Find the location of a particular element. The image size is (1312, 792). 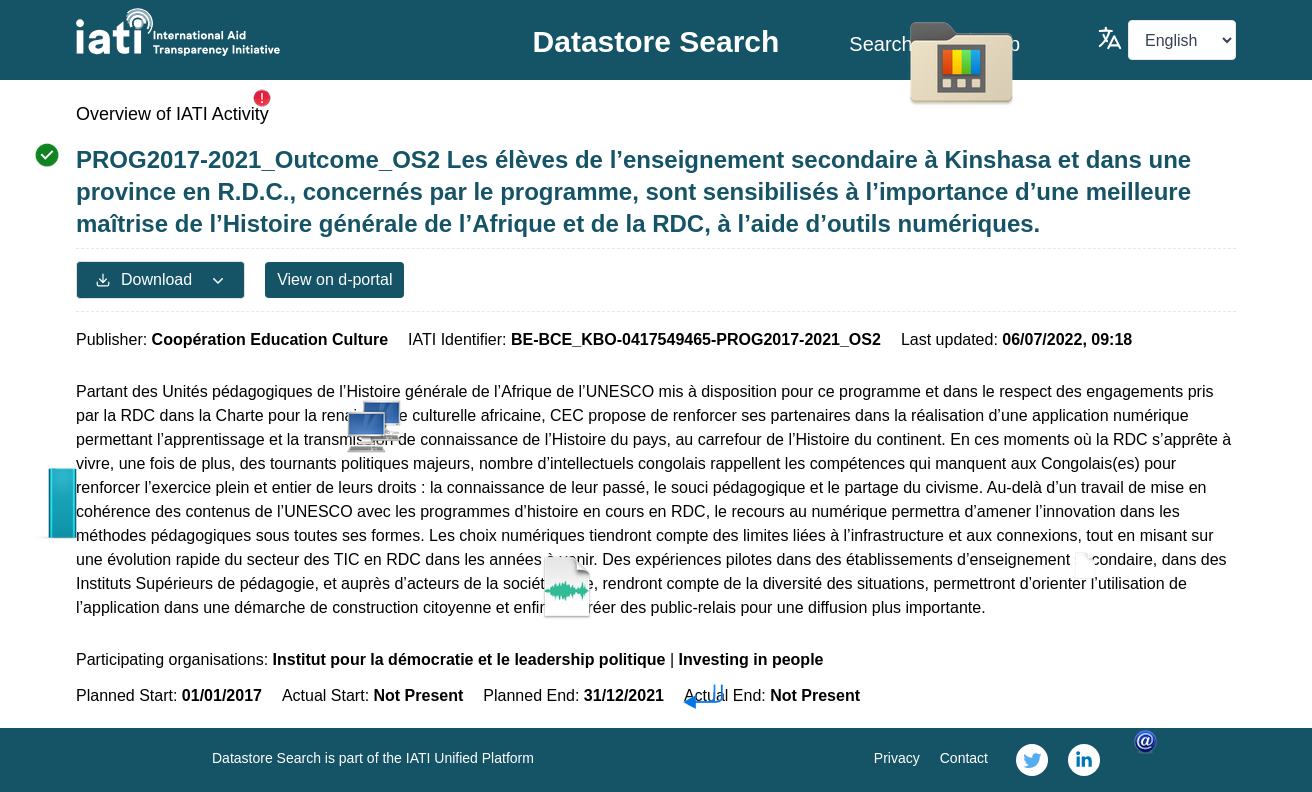

access email account settings is located at coordinates (1145, 741).